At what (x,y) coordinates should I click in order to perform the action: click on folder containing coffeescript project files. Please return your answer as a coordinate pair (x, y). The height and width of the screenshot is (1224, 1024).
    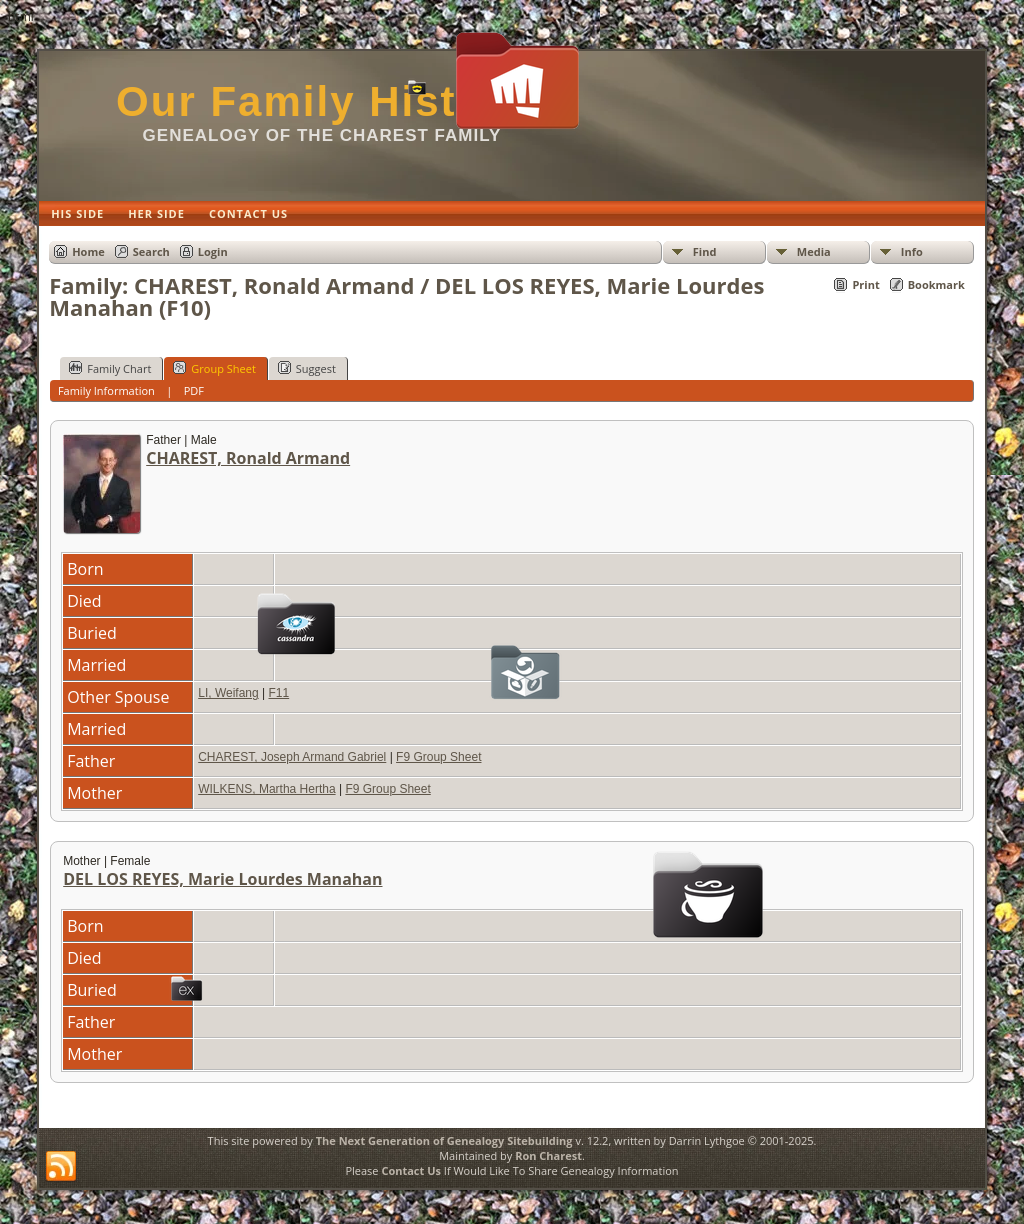
    Looking at the image, I should click on (707, 897).